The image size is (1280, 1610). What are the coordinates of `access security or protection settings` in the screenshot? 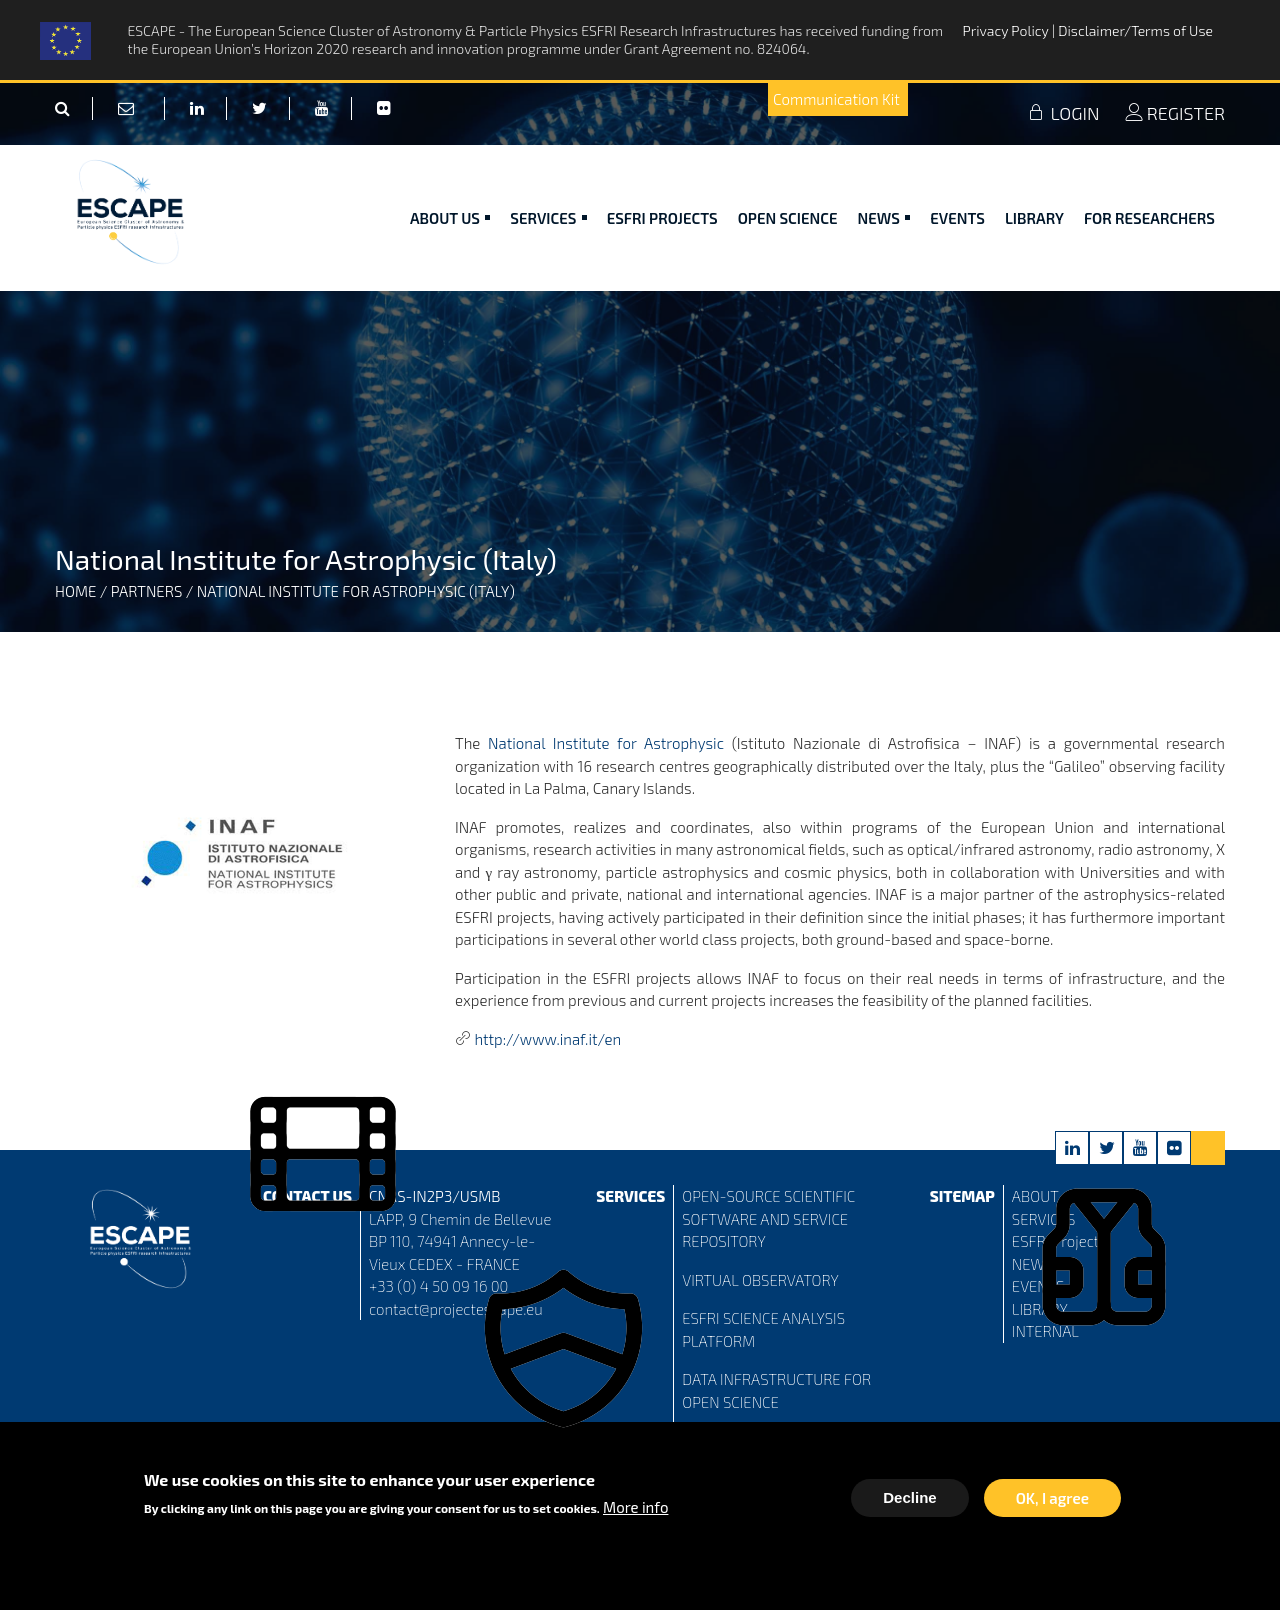 It's located at (563, 1348).